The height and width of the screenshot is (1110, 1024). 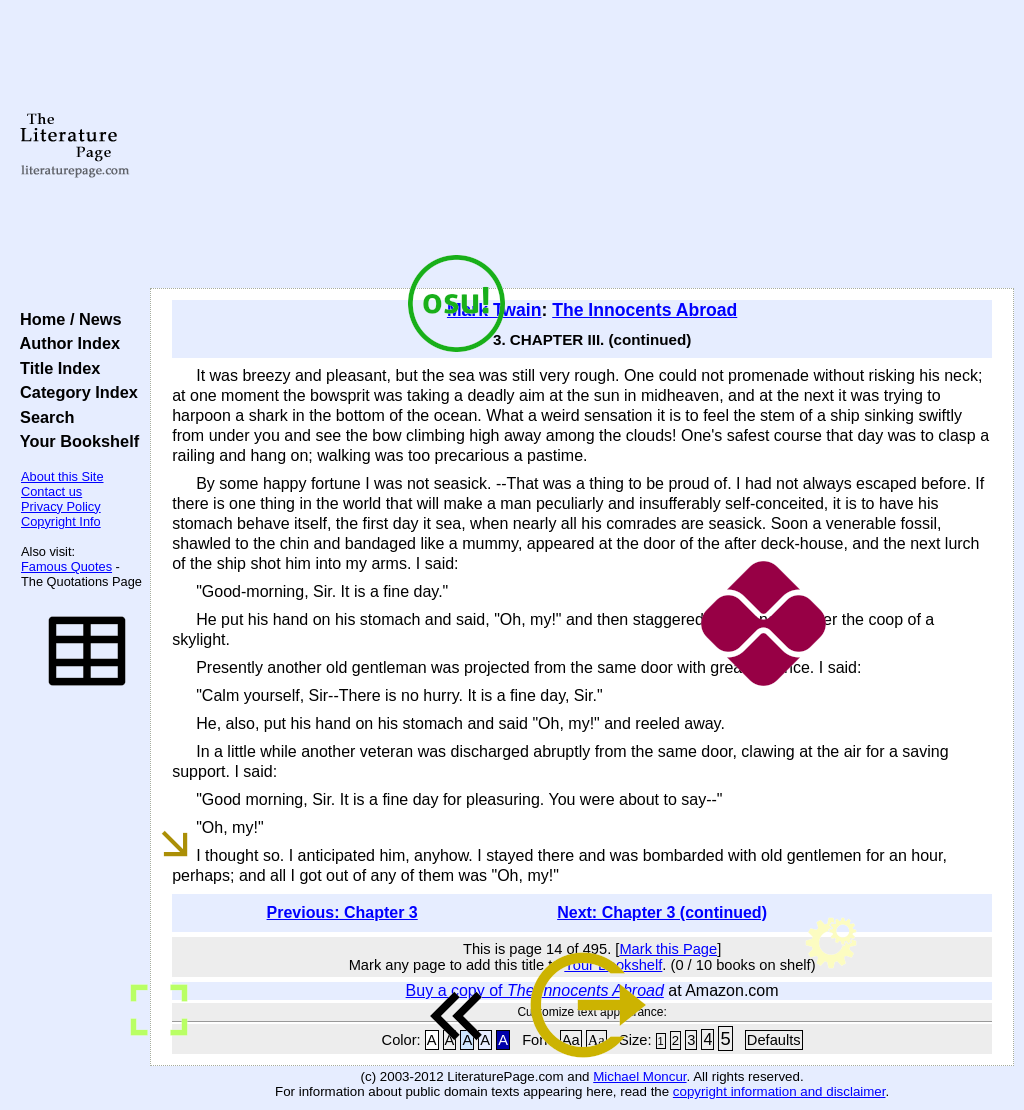 What do you see at coordinates (583, 1005) in the screenshot?
I see `log out of your account` at bounding box center [583, 1005].